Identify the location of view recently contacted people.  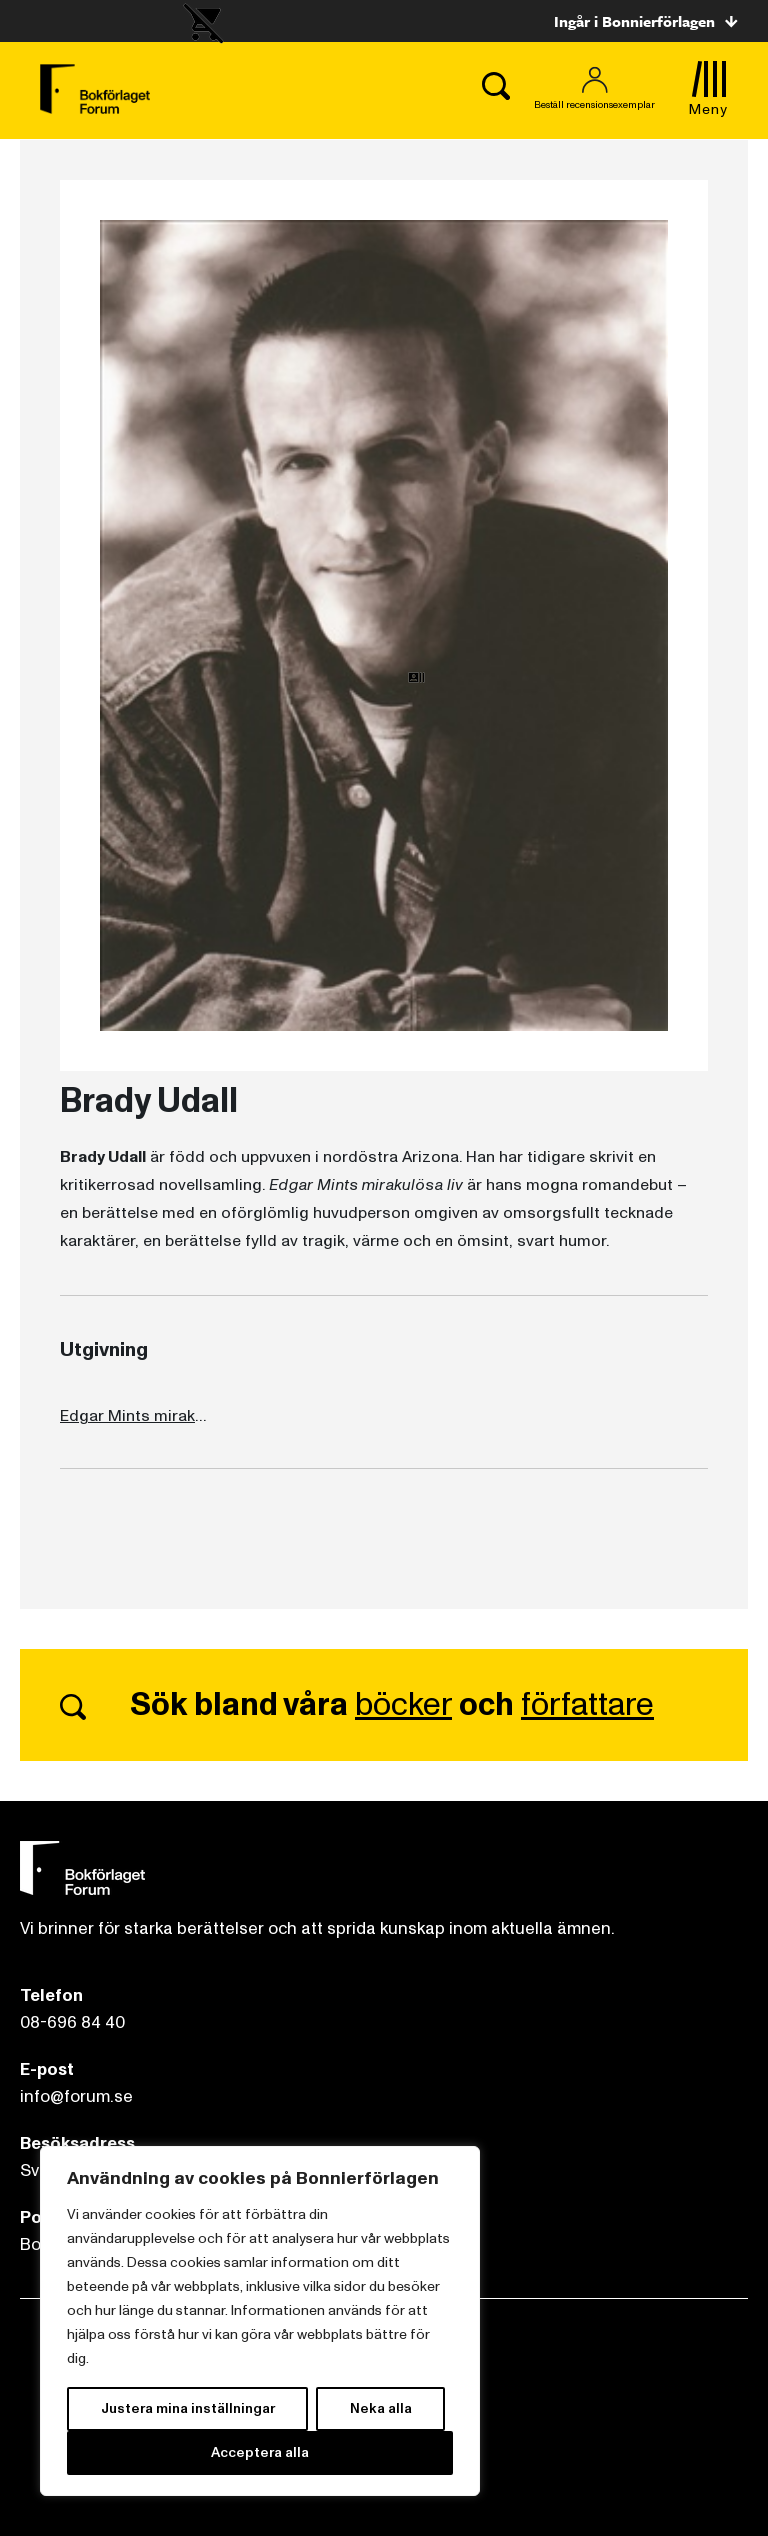
(416, 677).